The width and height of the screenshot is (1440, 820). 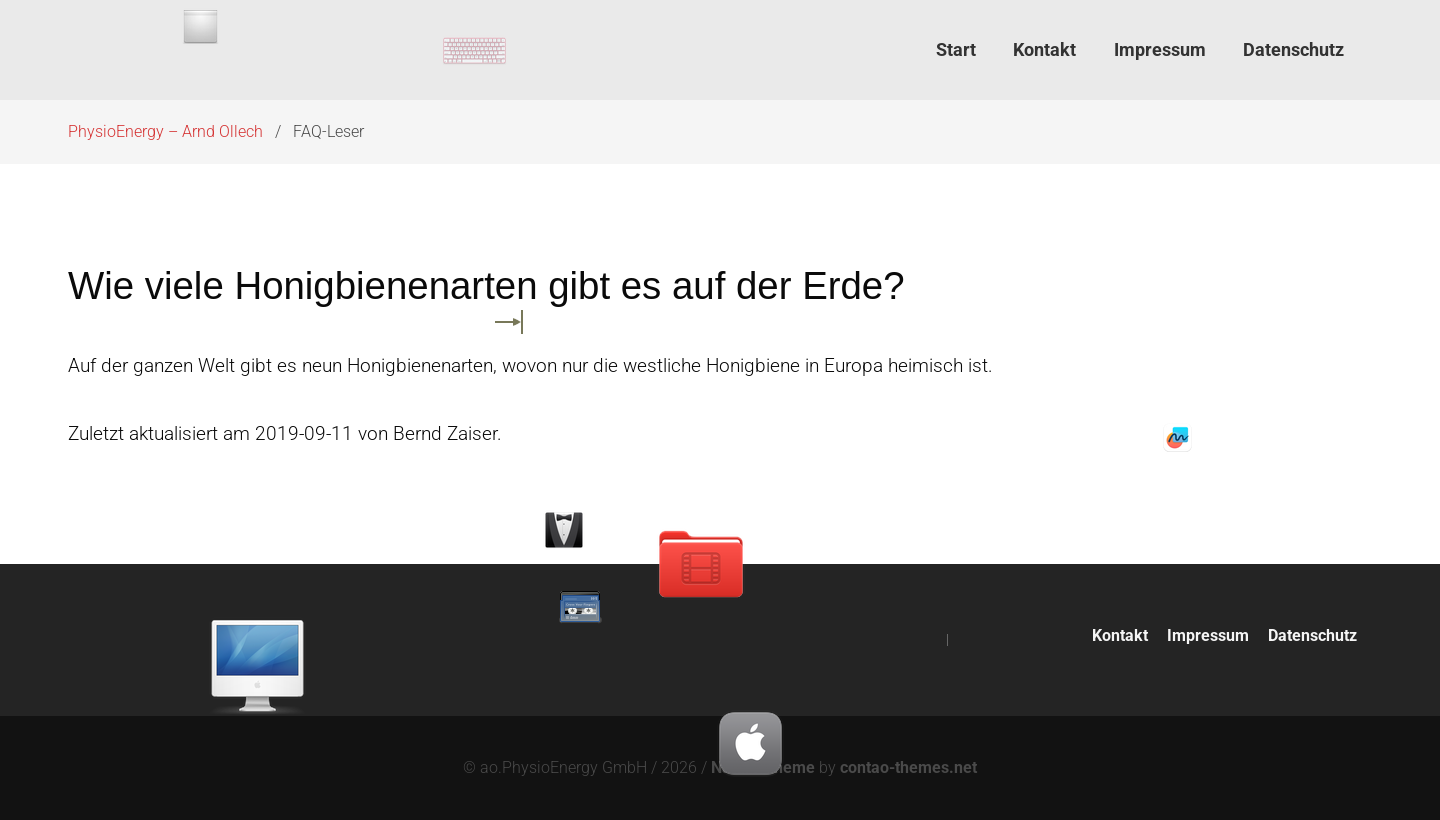 I want to click on connect a bluetooth keyboard, so click(x=474, y=50).